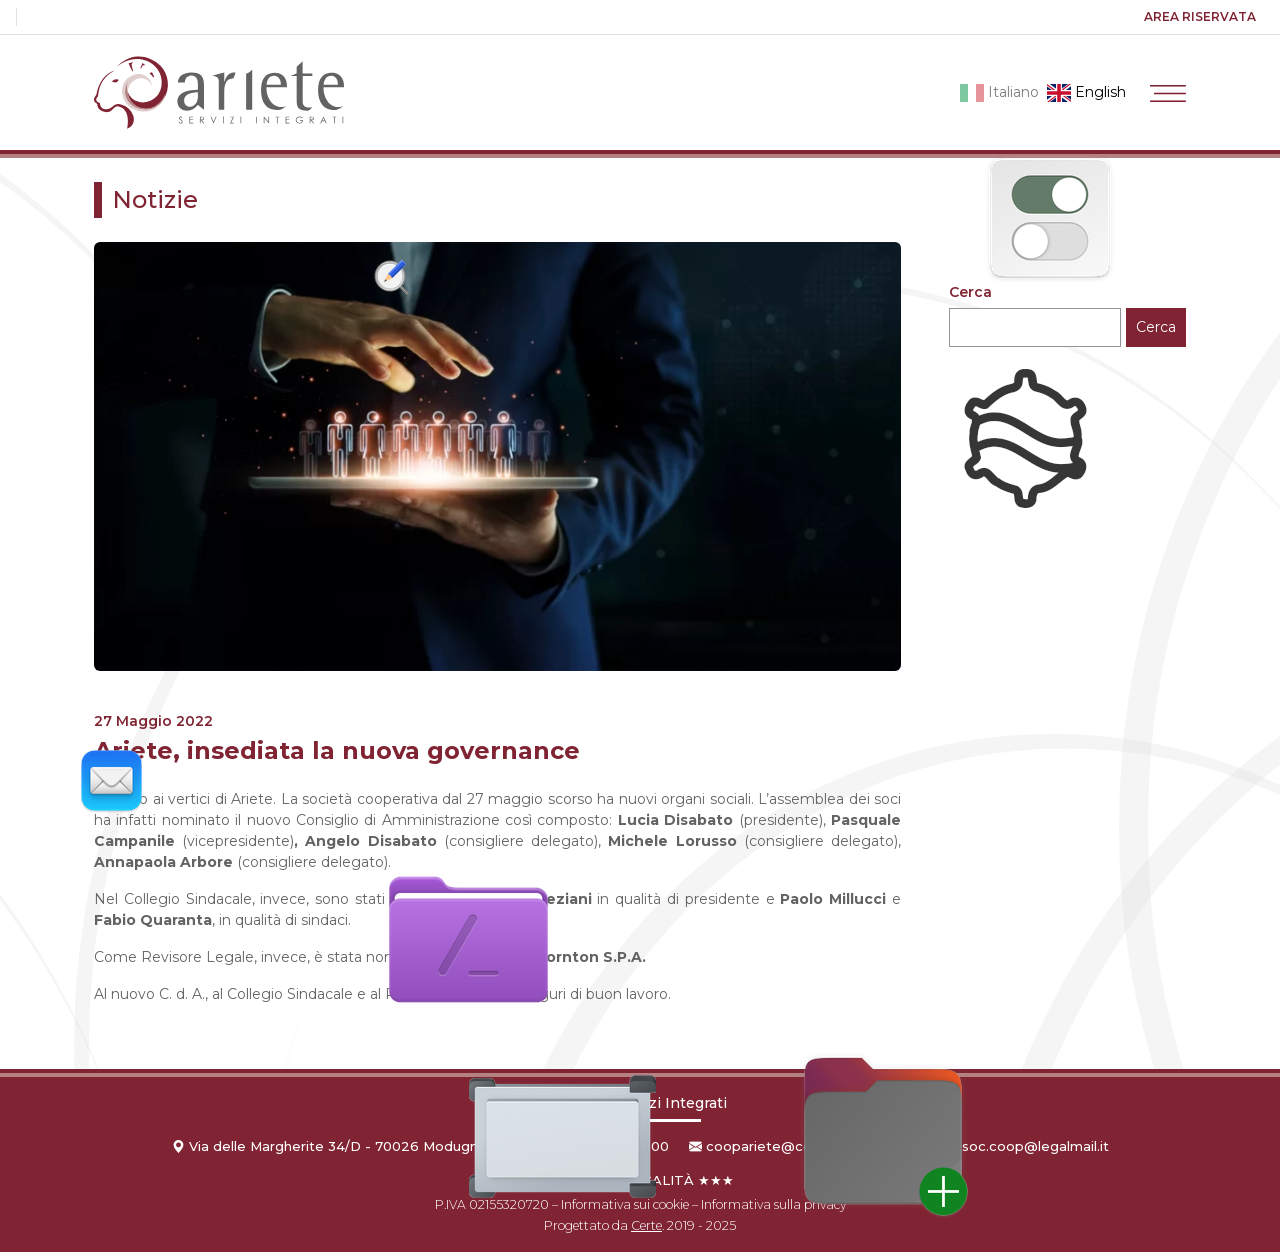 The height and width of the screenshot is (1252, 1280). I want to click on create a new folder, so click(883, 1131).